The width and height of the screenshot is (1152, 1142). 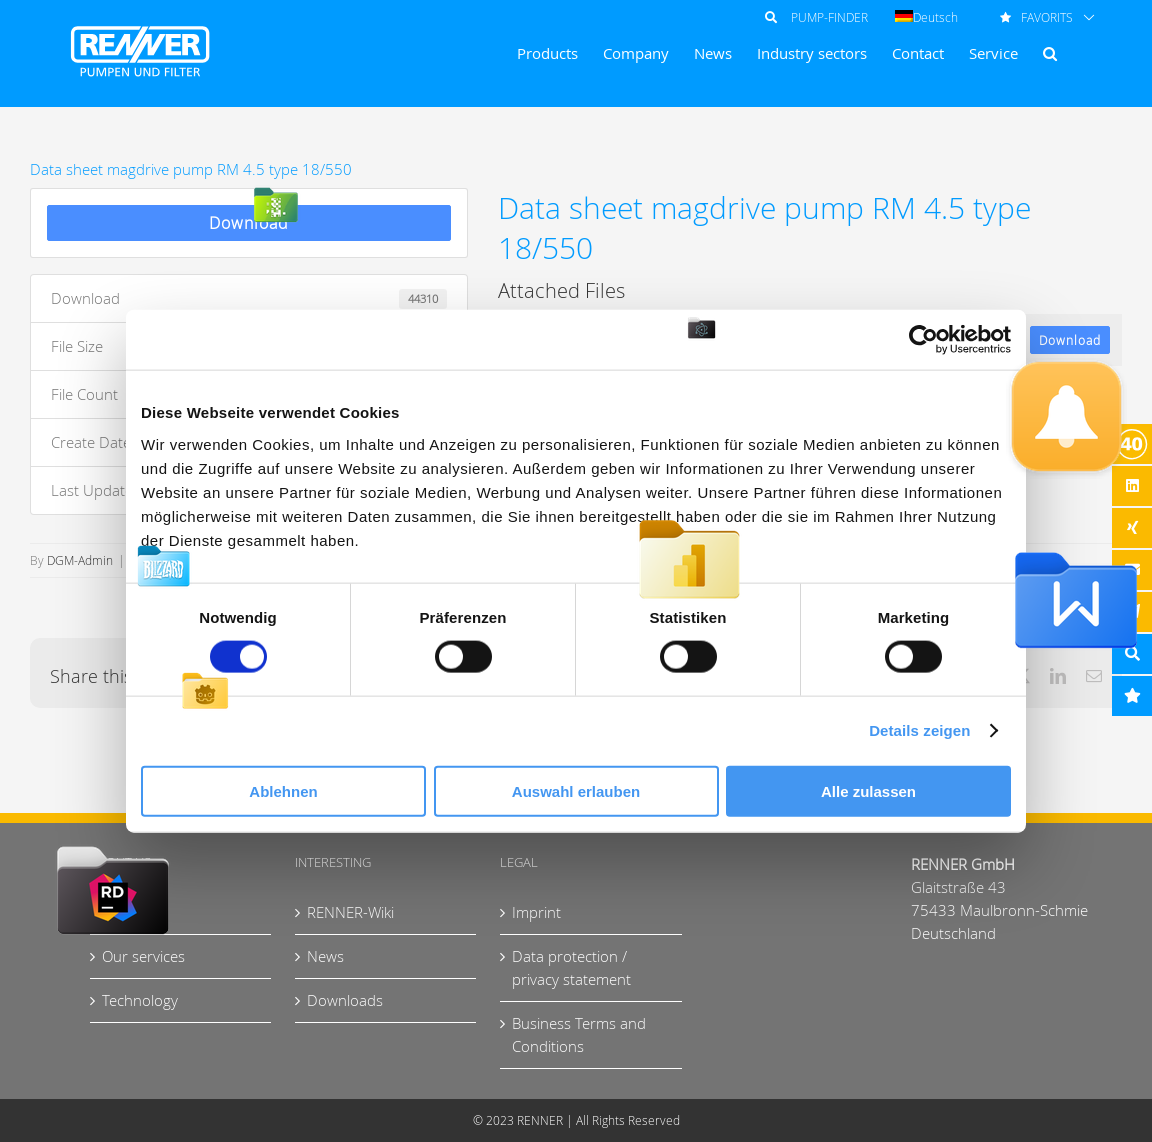 I want to click on open folder containing JetBrains Rider projects, so click(x=112, y=893).